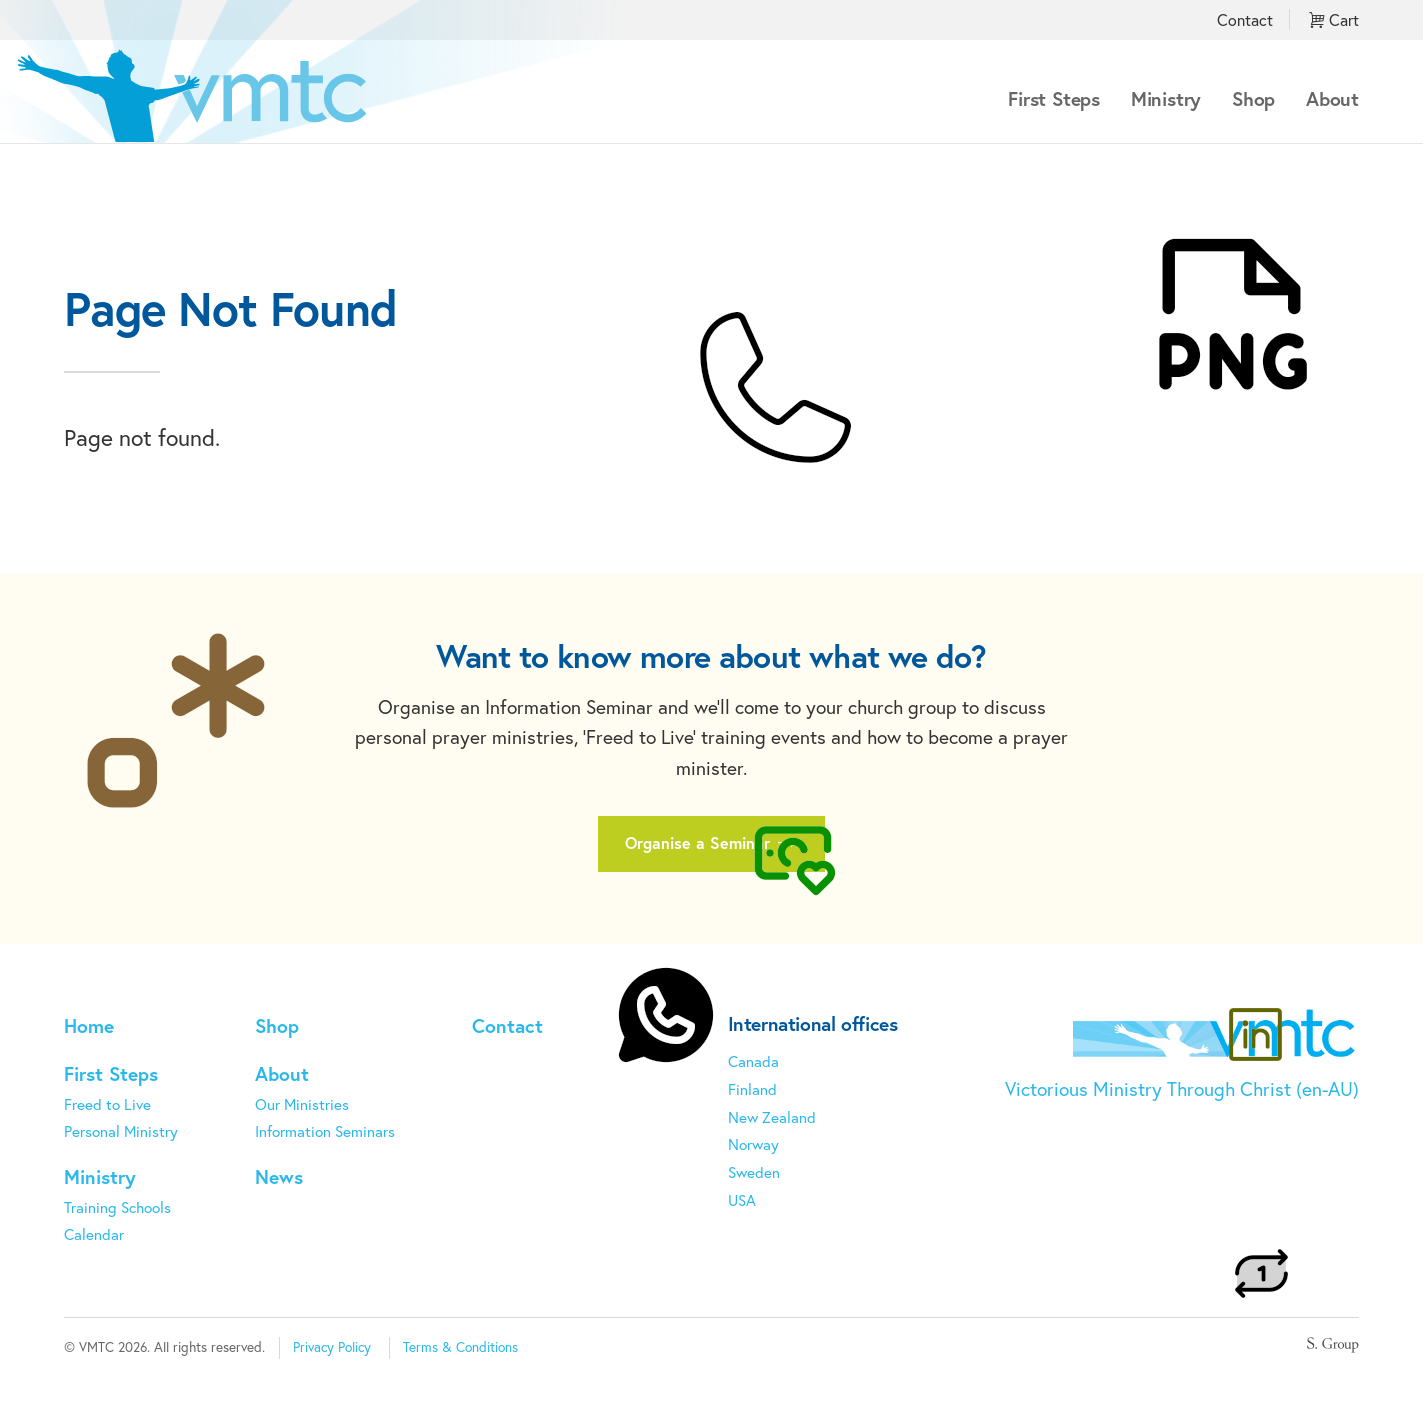 The image size is (1423, 1428). I want to click on make a phone call, so click(772, 390).